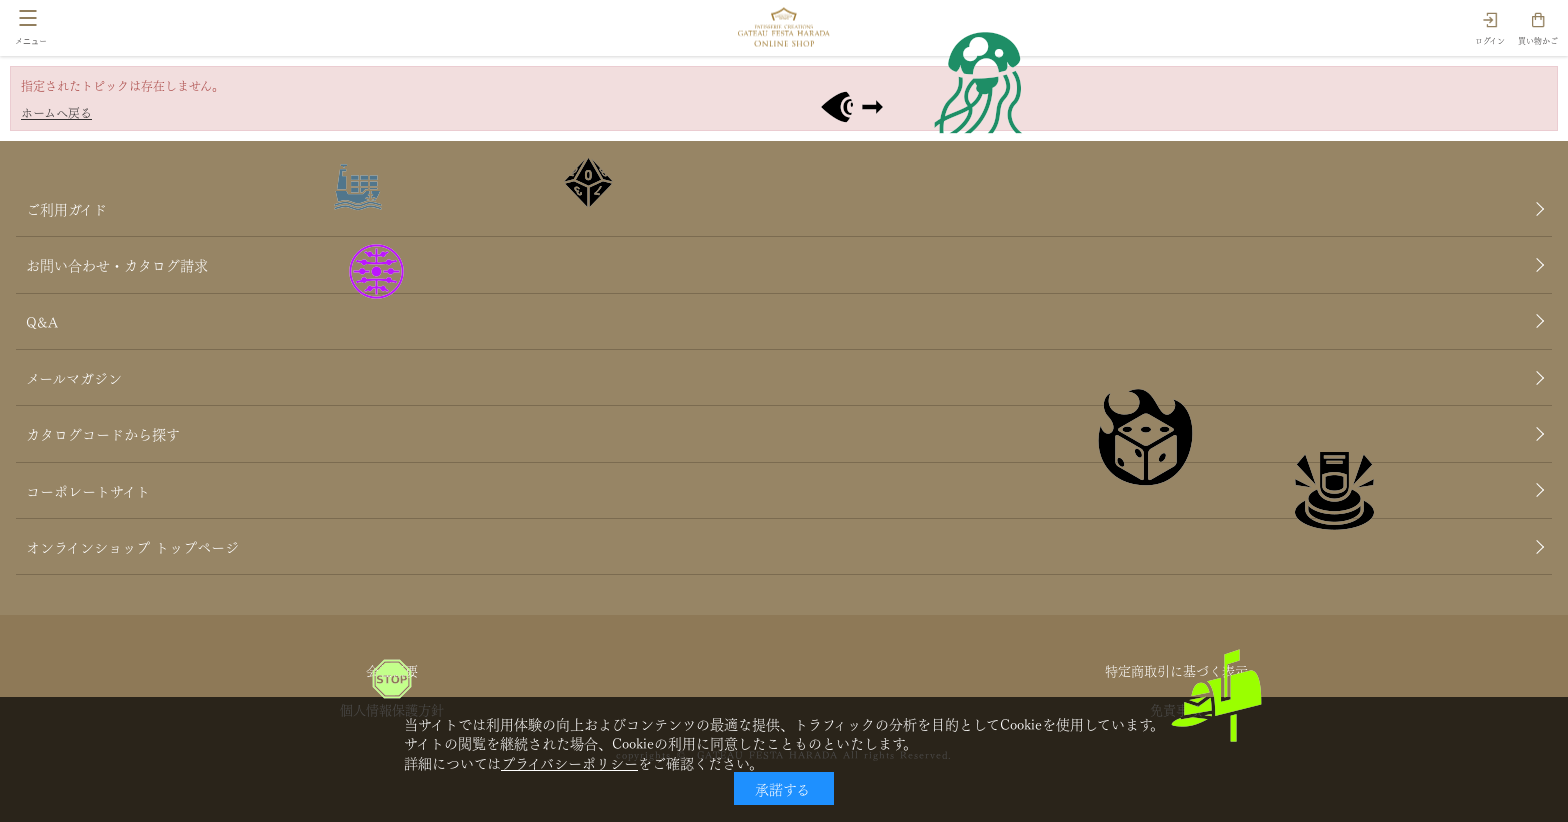  What do you see at coordinates (984, 82) in the screenshot?
I see `jellyfish creature or enemy in a game interface` at bounding box center [984, 82].